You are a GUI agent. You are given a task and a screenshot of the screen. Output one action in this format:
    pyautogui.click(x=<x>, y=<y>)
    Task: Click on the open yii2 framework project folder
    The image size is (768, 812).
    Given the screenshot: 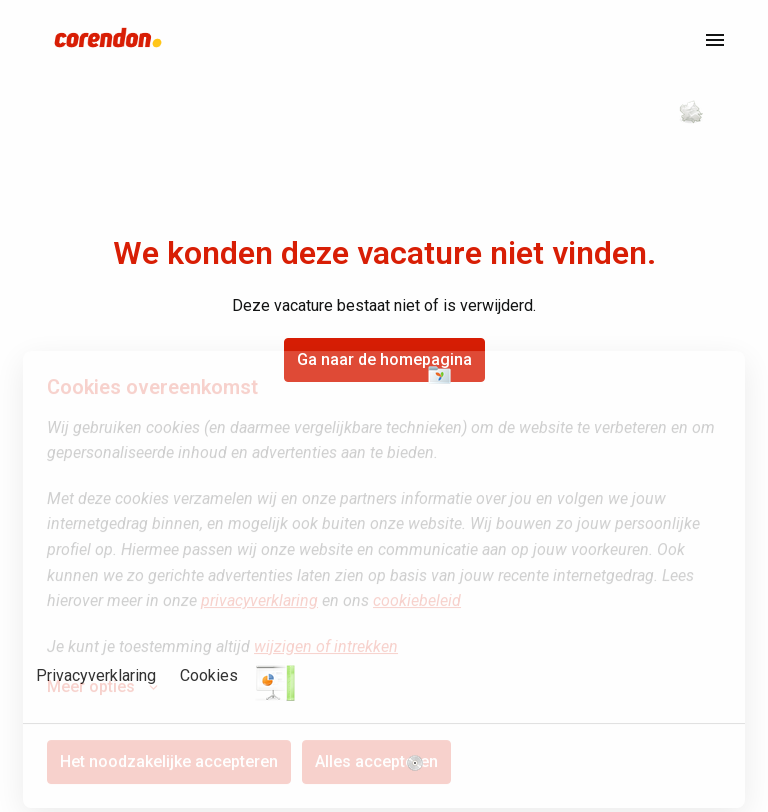 What is the action you would take?
    pyautogui.click(x=439, y=375)
    